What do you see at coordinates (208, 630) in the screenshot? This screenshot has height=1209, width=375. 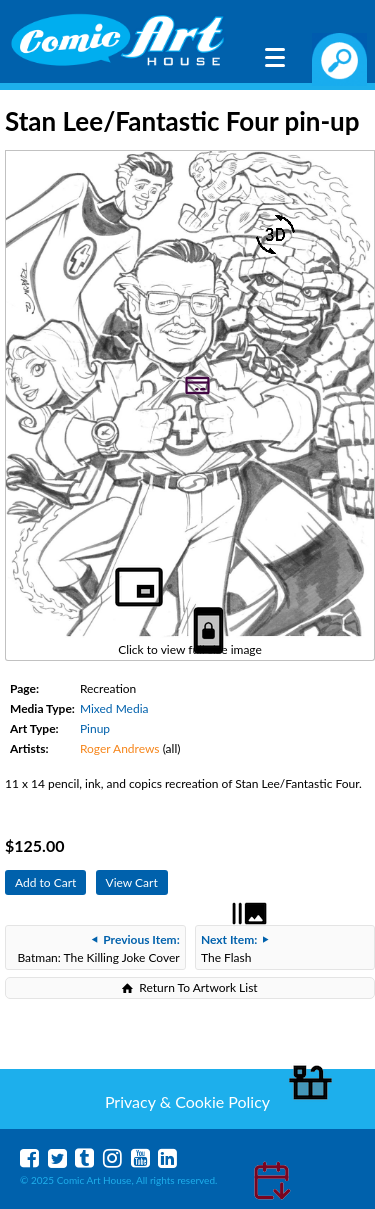 I see `lock screen orientation to portrait mode` at bounding box center [208, 630].